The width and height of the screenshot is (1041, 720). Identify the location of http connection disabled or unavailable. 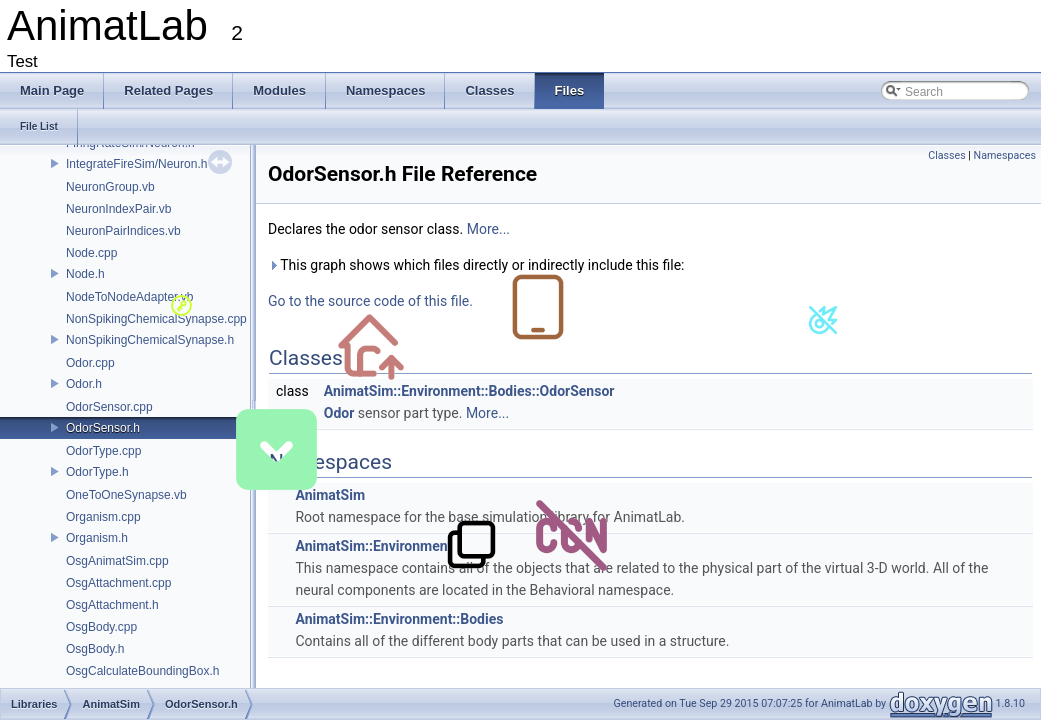
(571, 535).